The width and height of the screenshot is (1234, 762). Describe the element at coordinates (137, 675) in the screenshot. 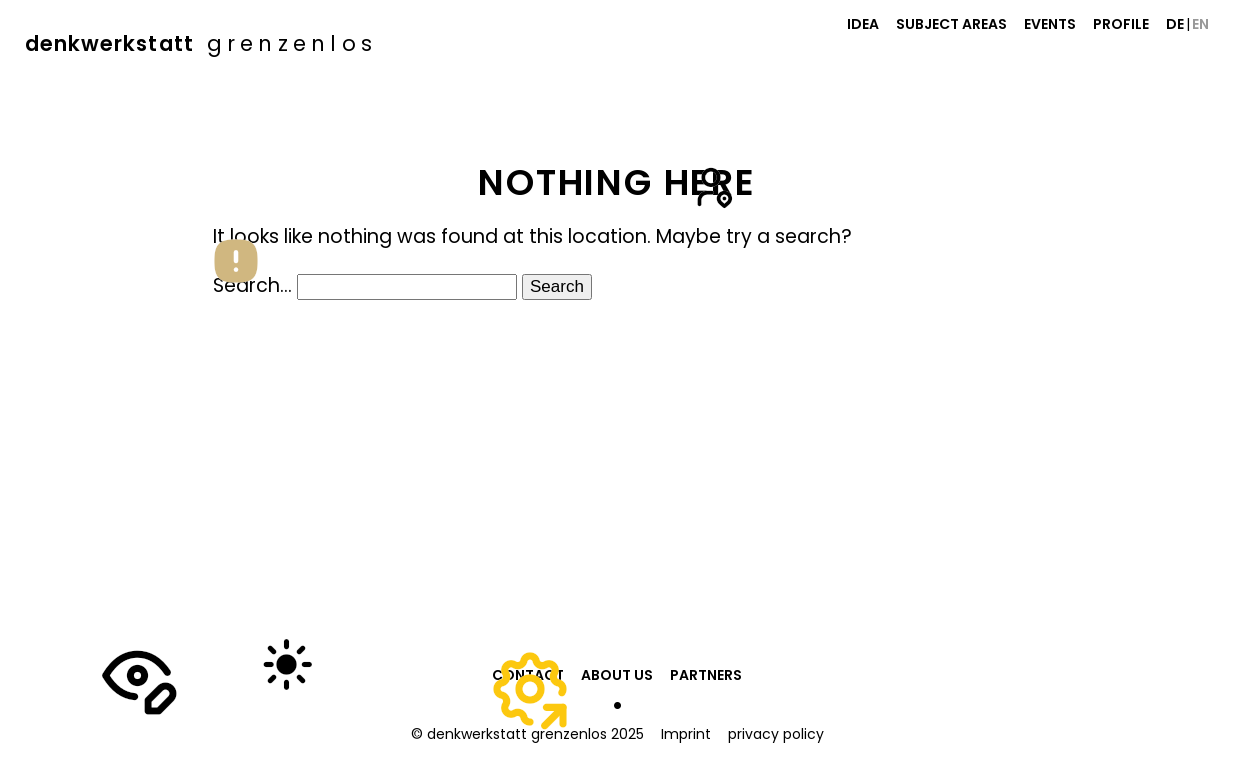

I see `edit visibility settings` at that location.